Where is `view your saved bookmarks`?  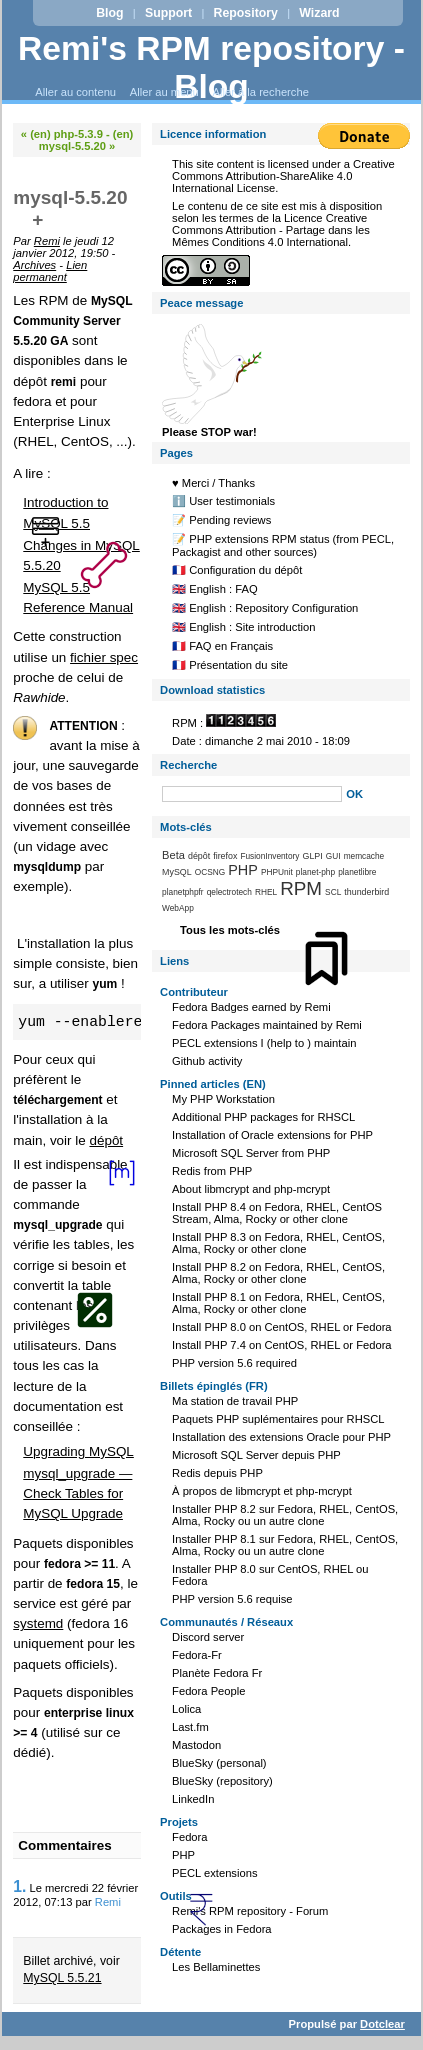 view your saved bookmarks is located at coordinates (326, 958).